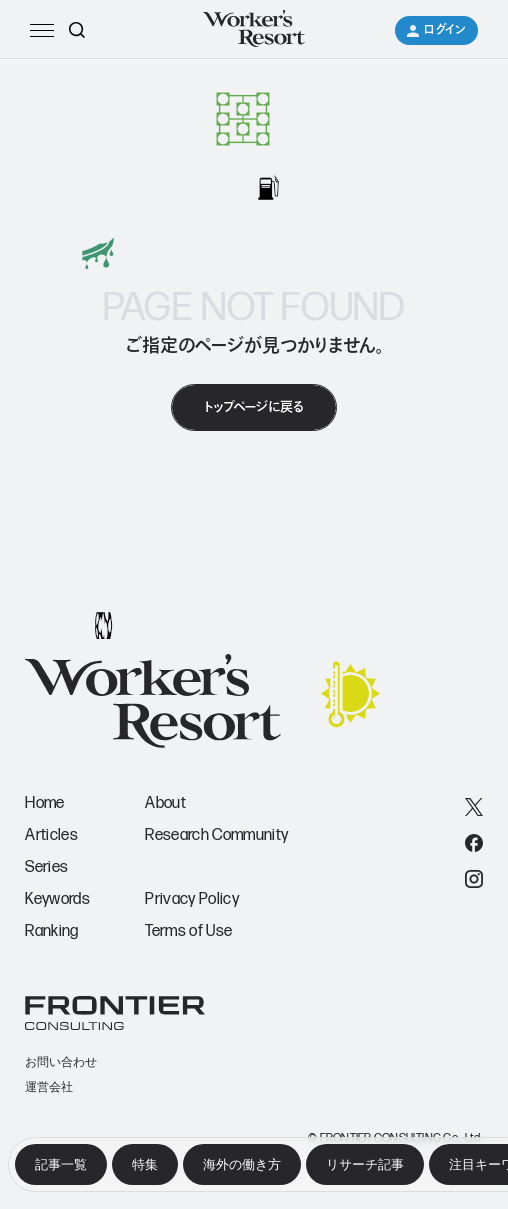 The image size is (508, 1209). What do you see at coordinates (268, 187) in the screenshot?
I see `find nearby gas stations` at bounding box center [268, 187].